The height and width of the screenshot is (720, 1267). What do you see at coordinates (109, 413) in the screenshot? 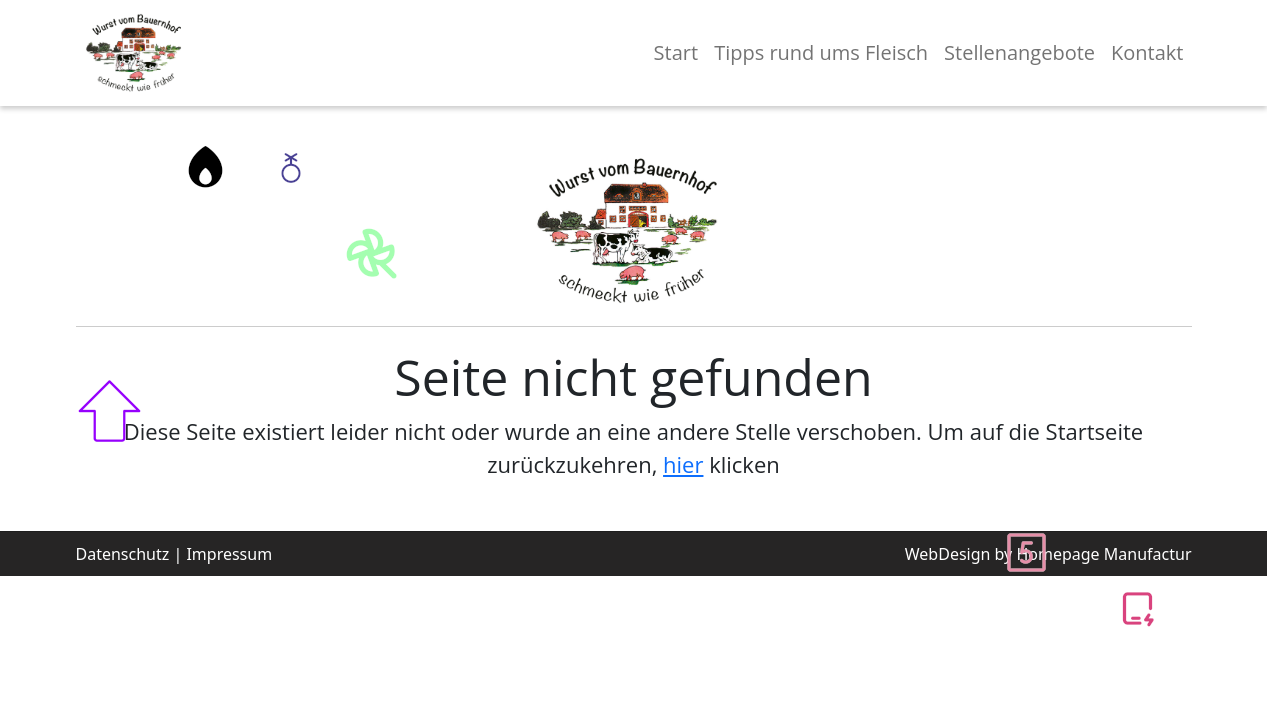
I see `upvote or like content` at bounding box center [109, 413].